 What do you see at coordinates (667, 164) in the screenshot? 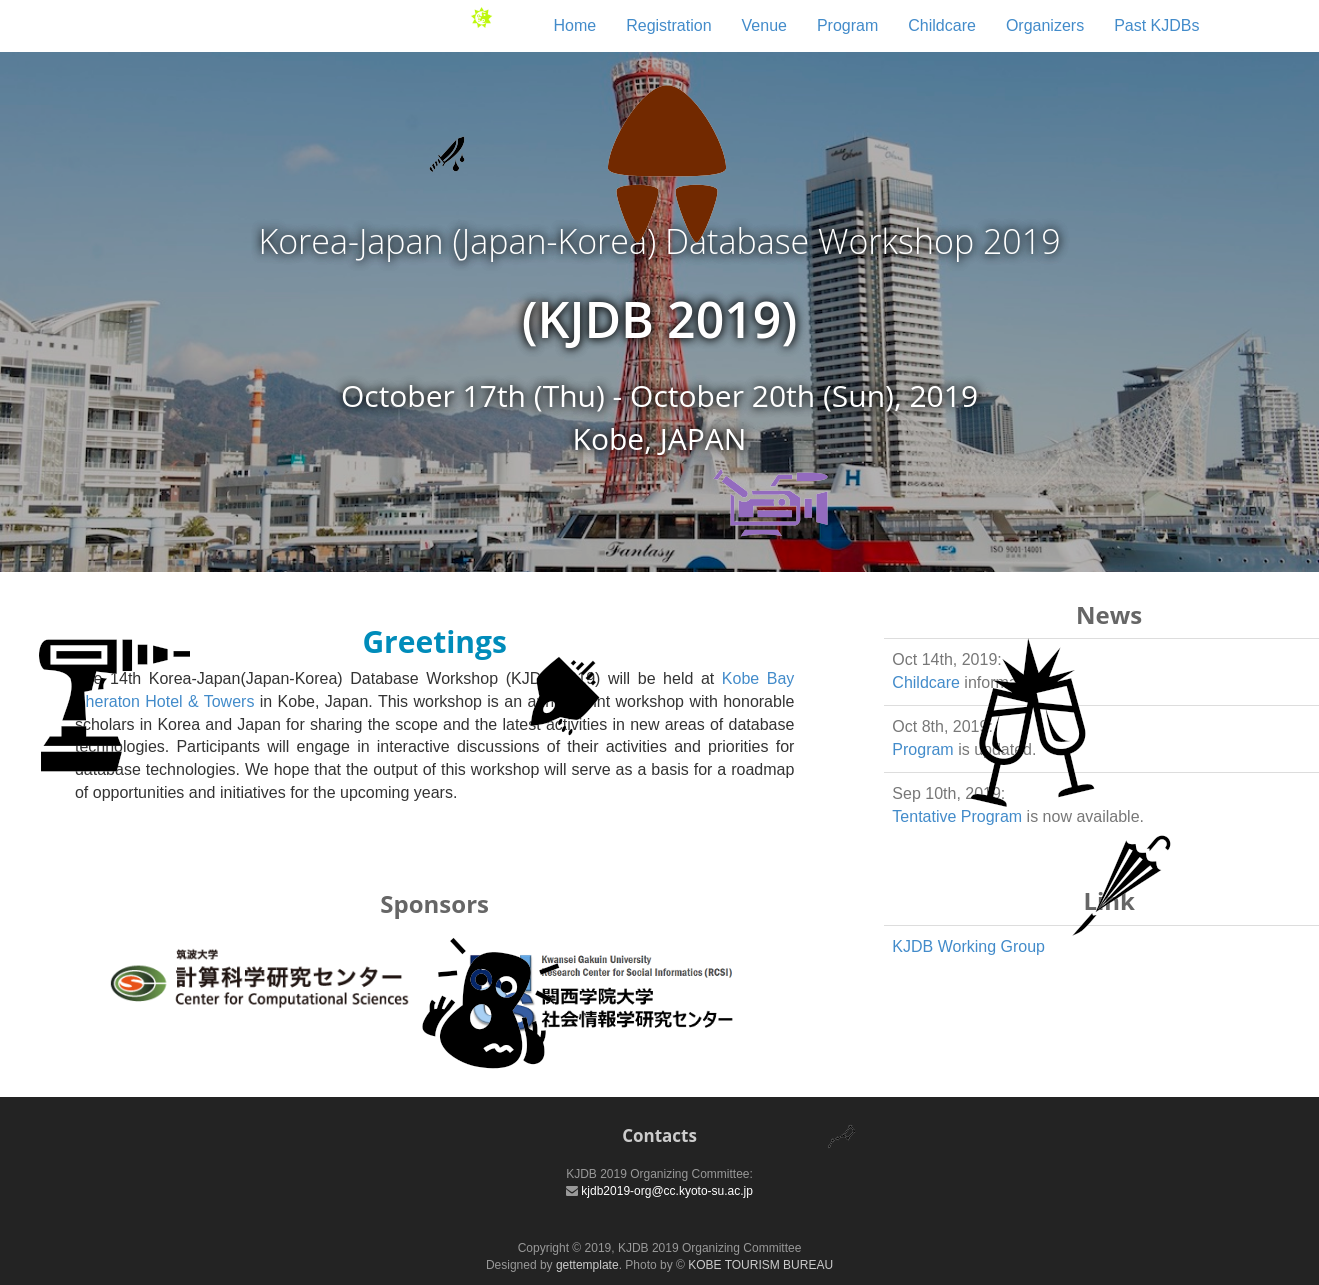
I see `activate jetpack or boost ability` at bounding box center [667, 164].